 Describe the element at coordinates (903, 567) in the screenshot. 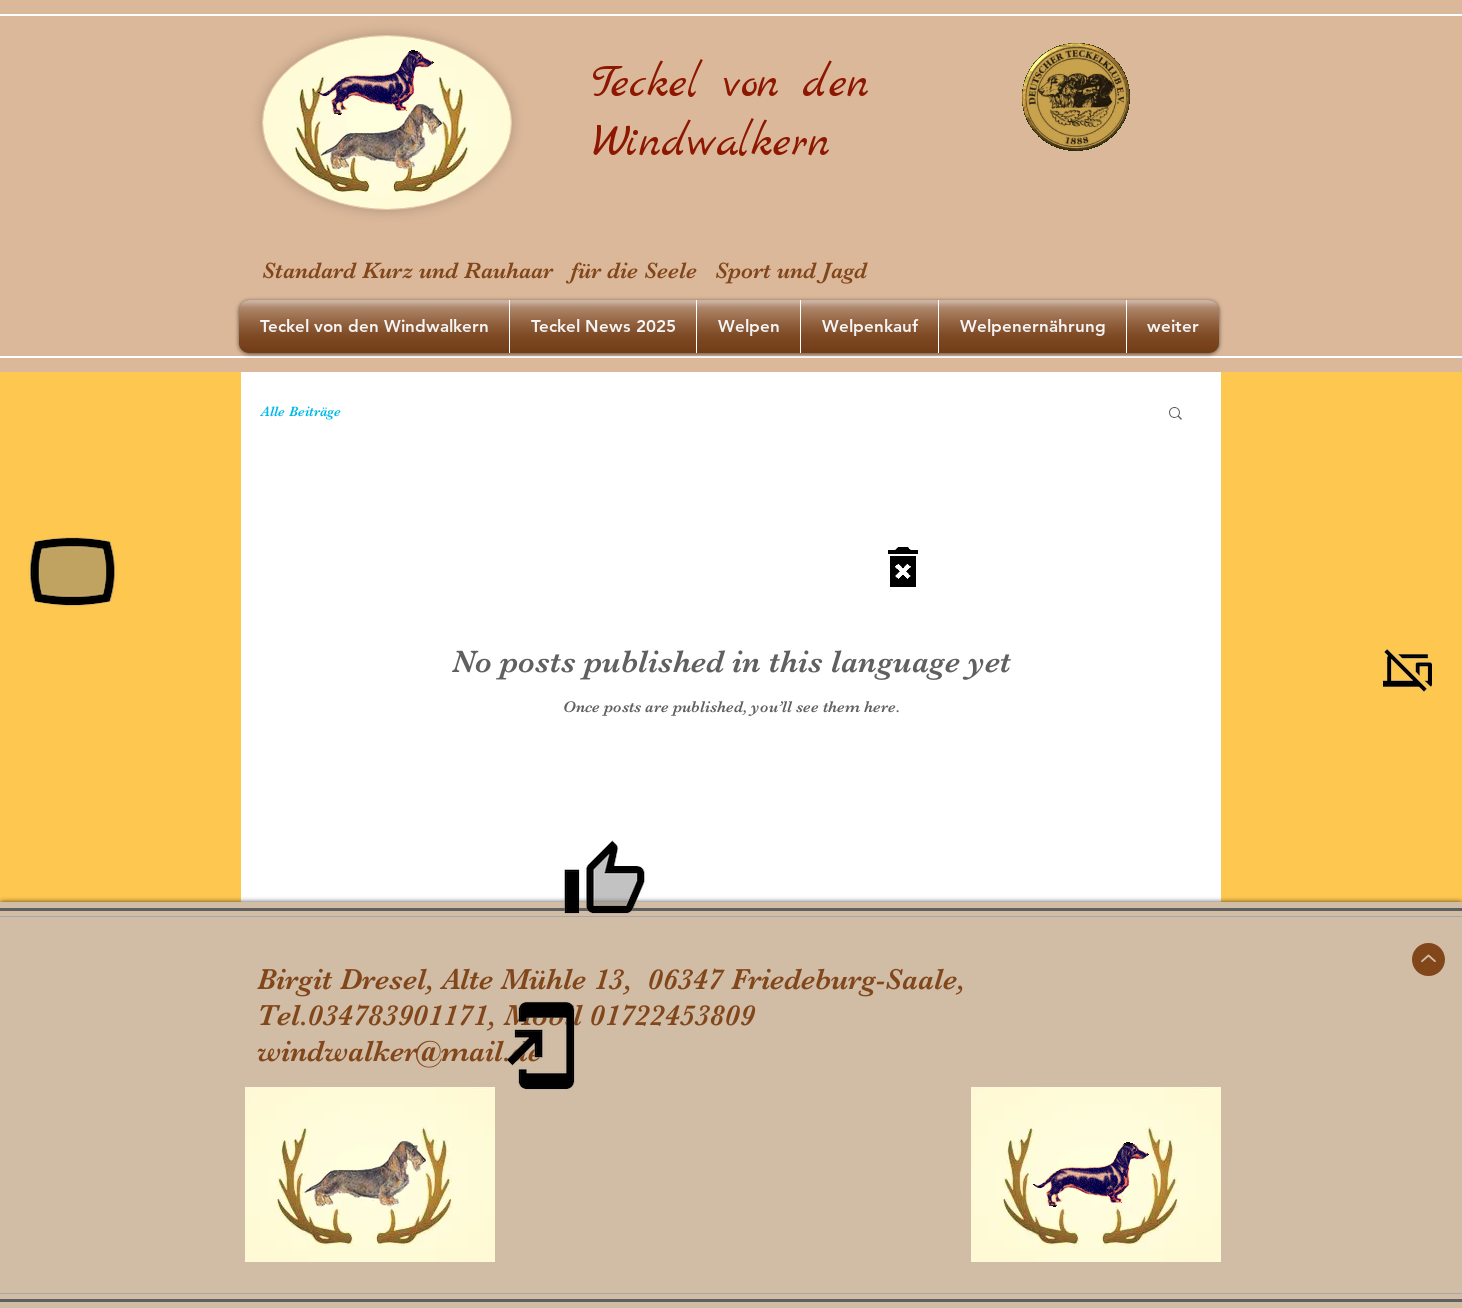

I see `permanently delete item` at that location.